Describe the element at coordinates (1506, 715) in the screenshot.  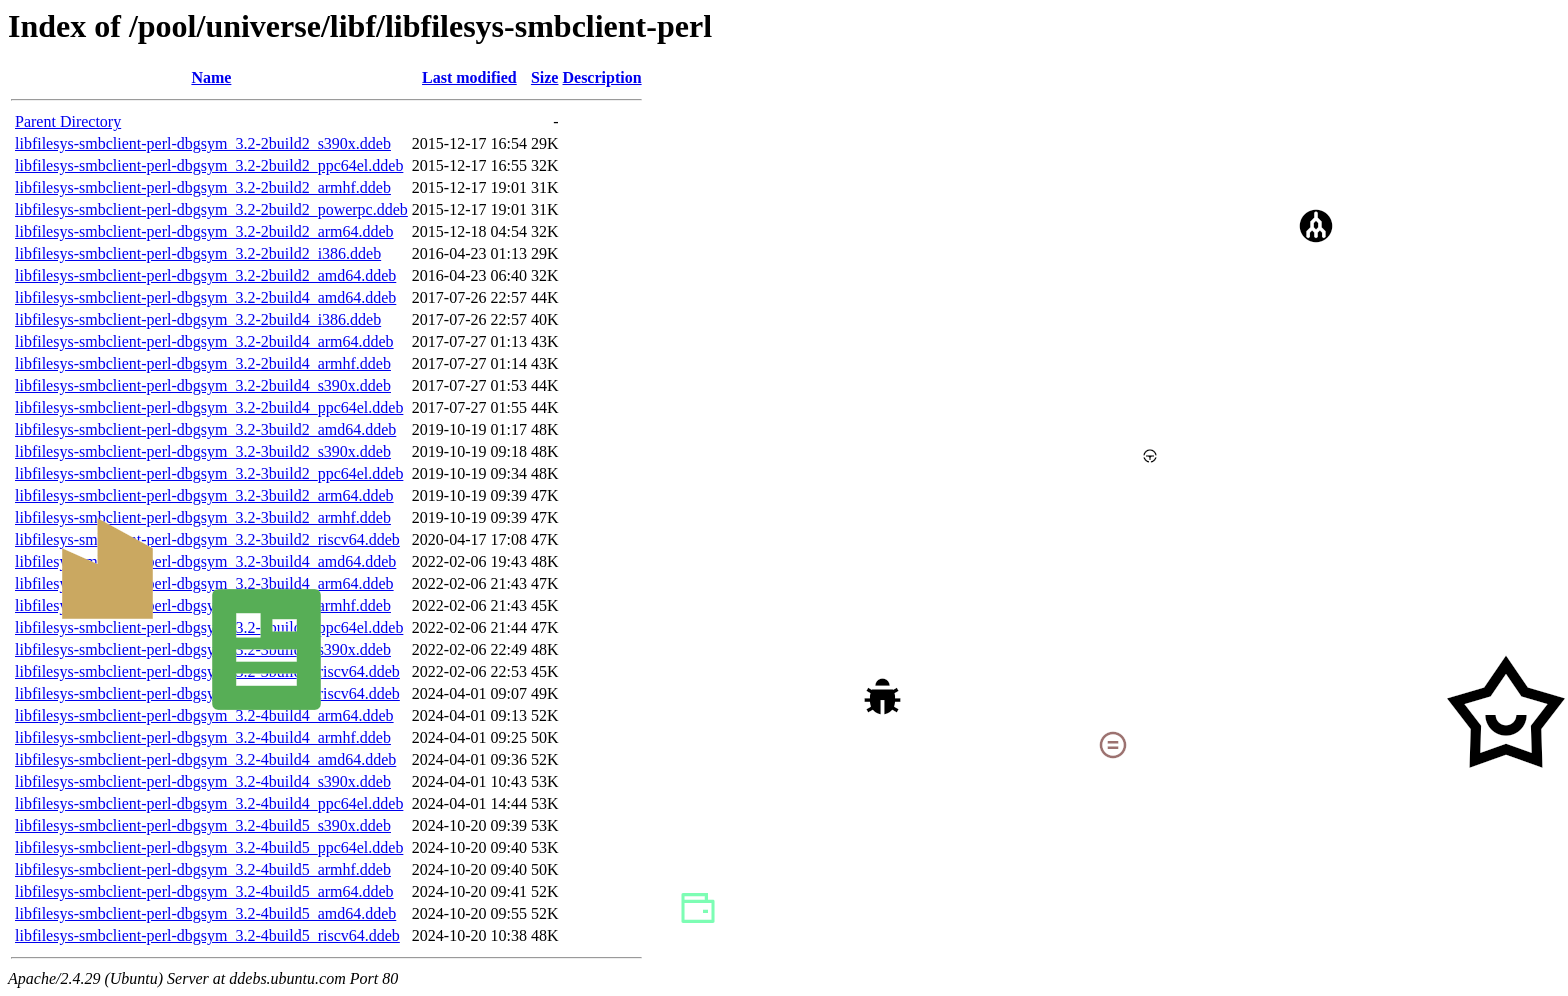
I see `mark as favorite with positive feedback` at that location.